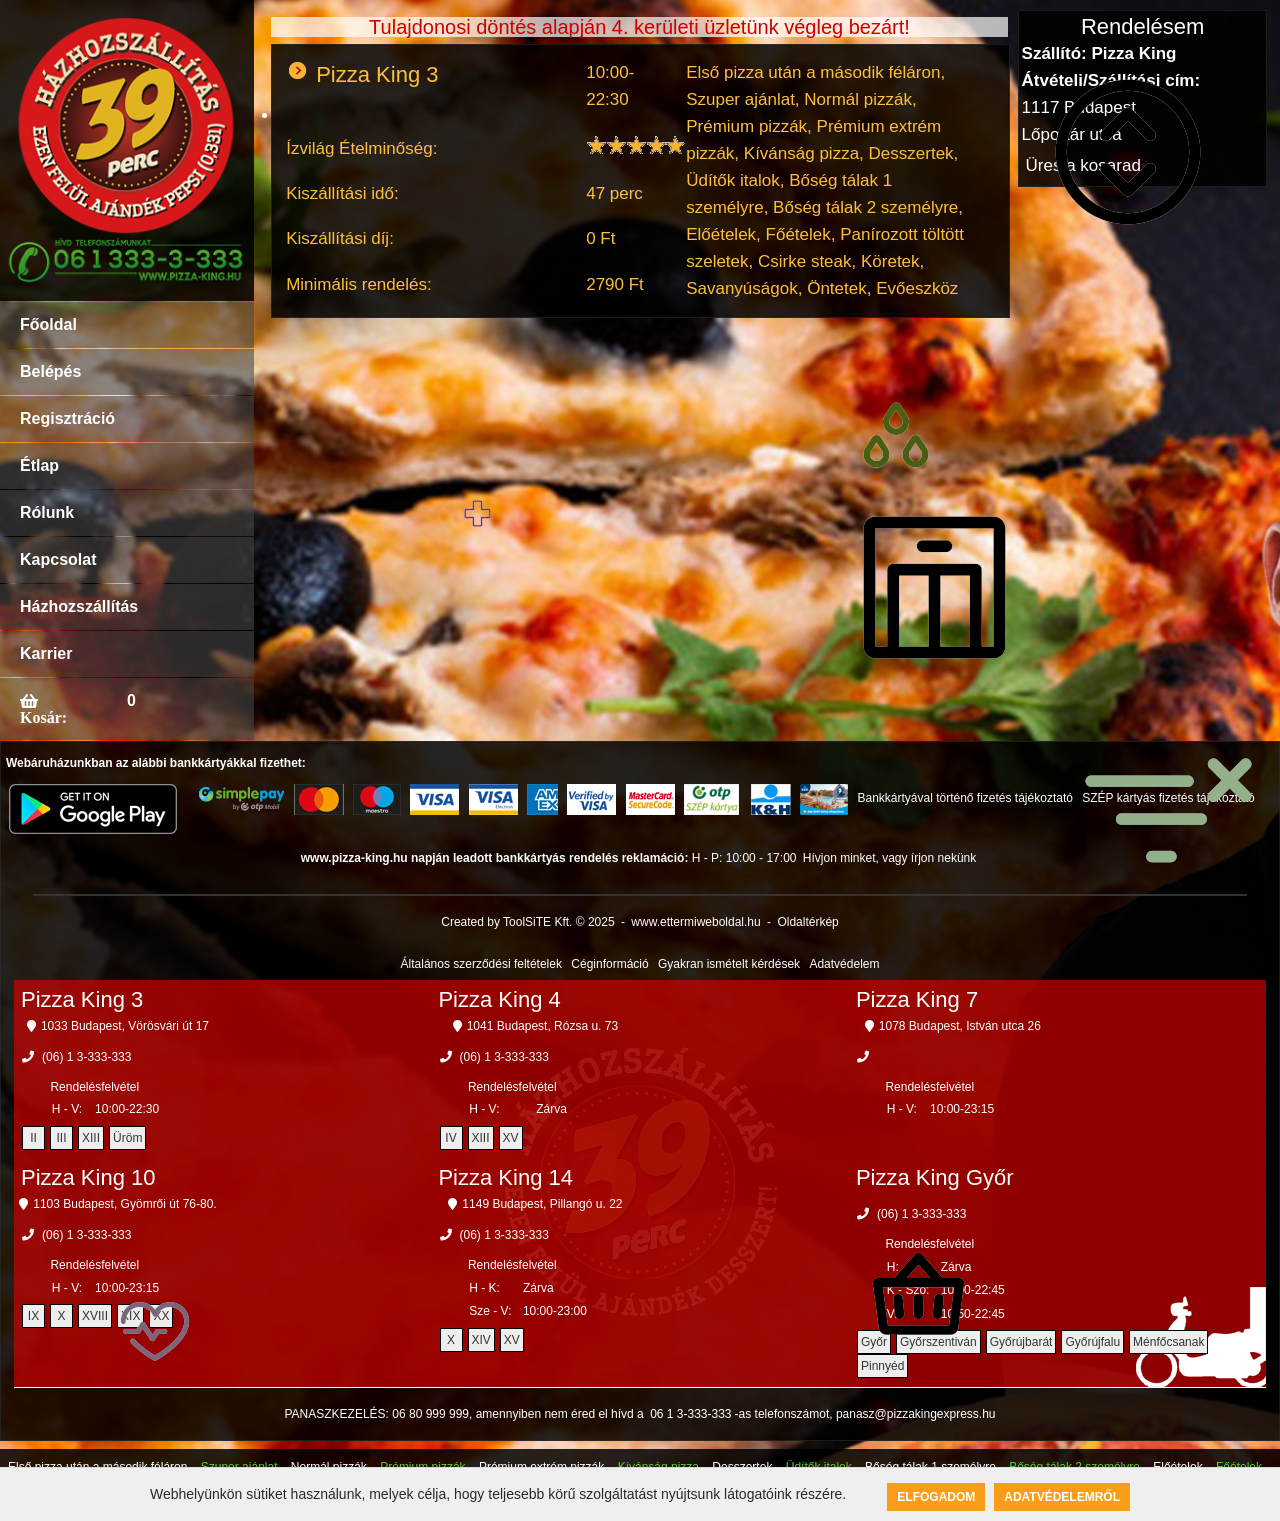 Image resolution: width=1280 pixels, height=1521 pixels. I want to click on view your shopping basket, so click(918, 1298).